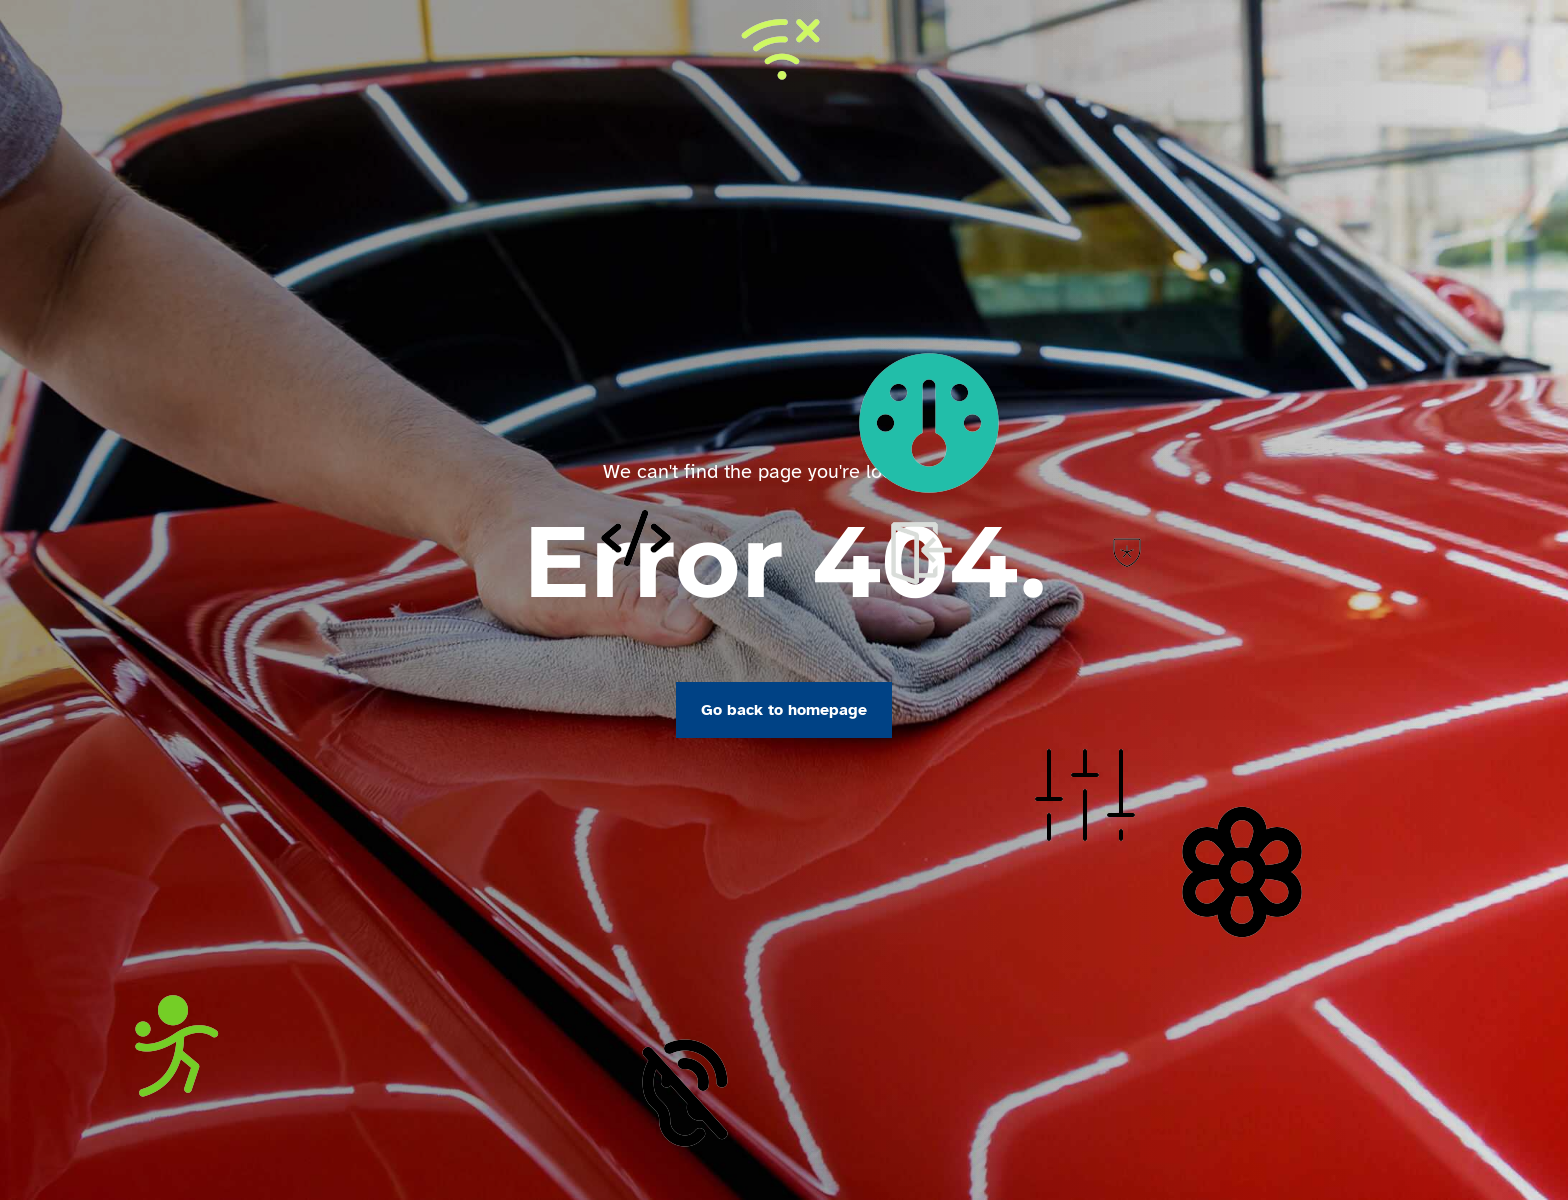 The width and height of the screenshot is (1568, 1200). Describe the element at coordinates (1127, 551) in the screenshot. I see `view security rating or trust status` at that location.